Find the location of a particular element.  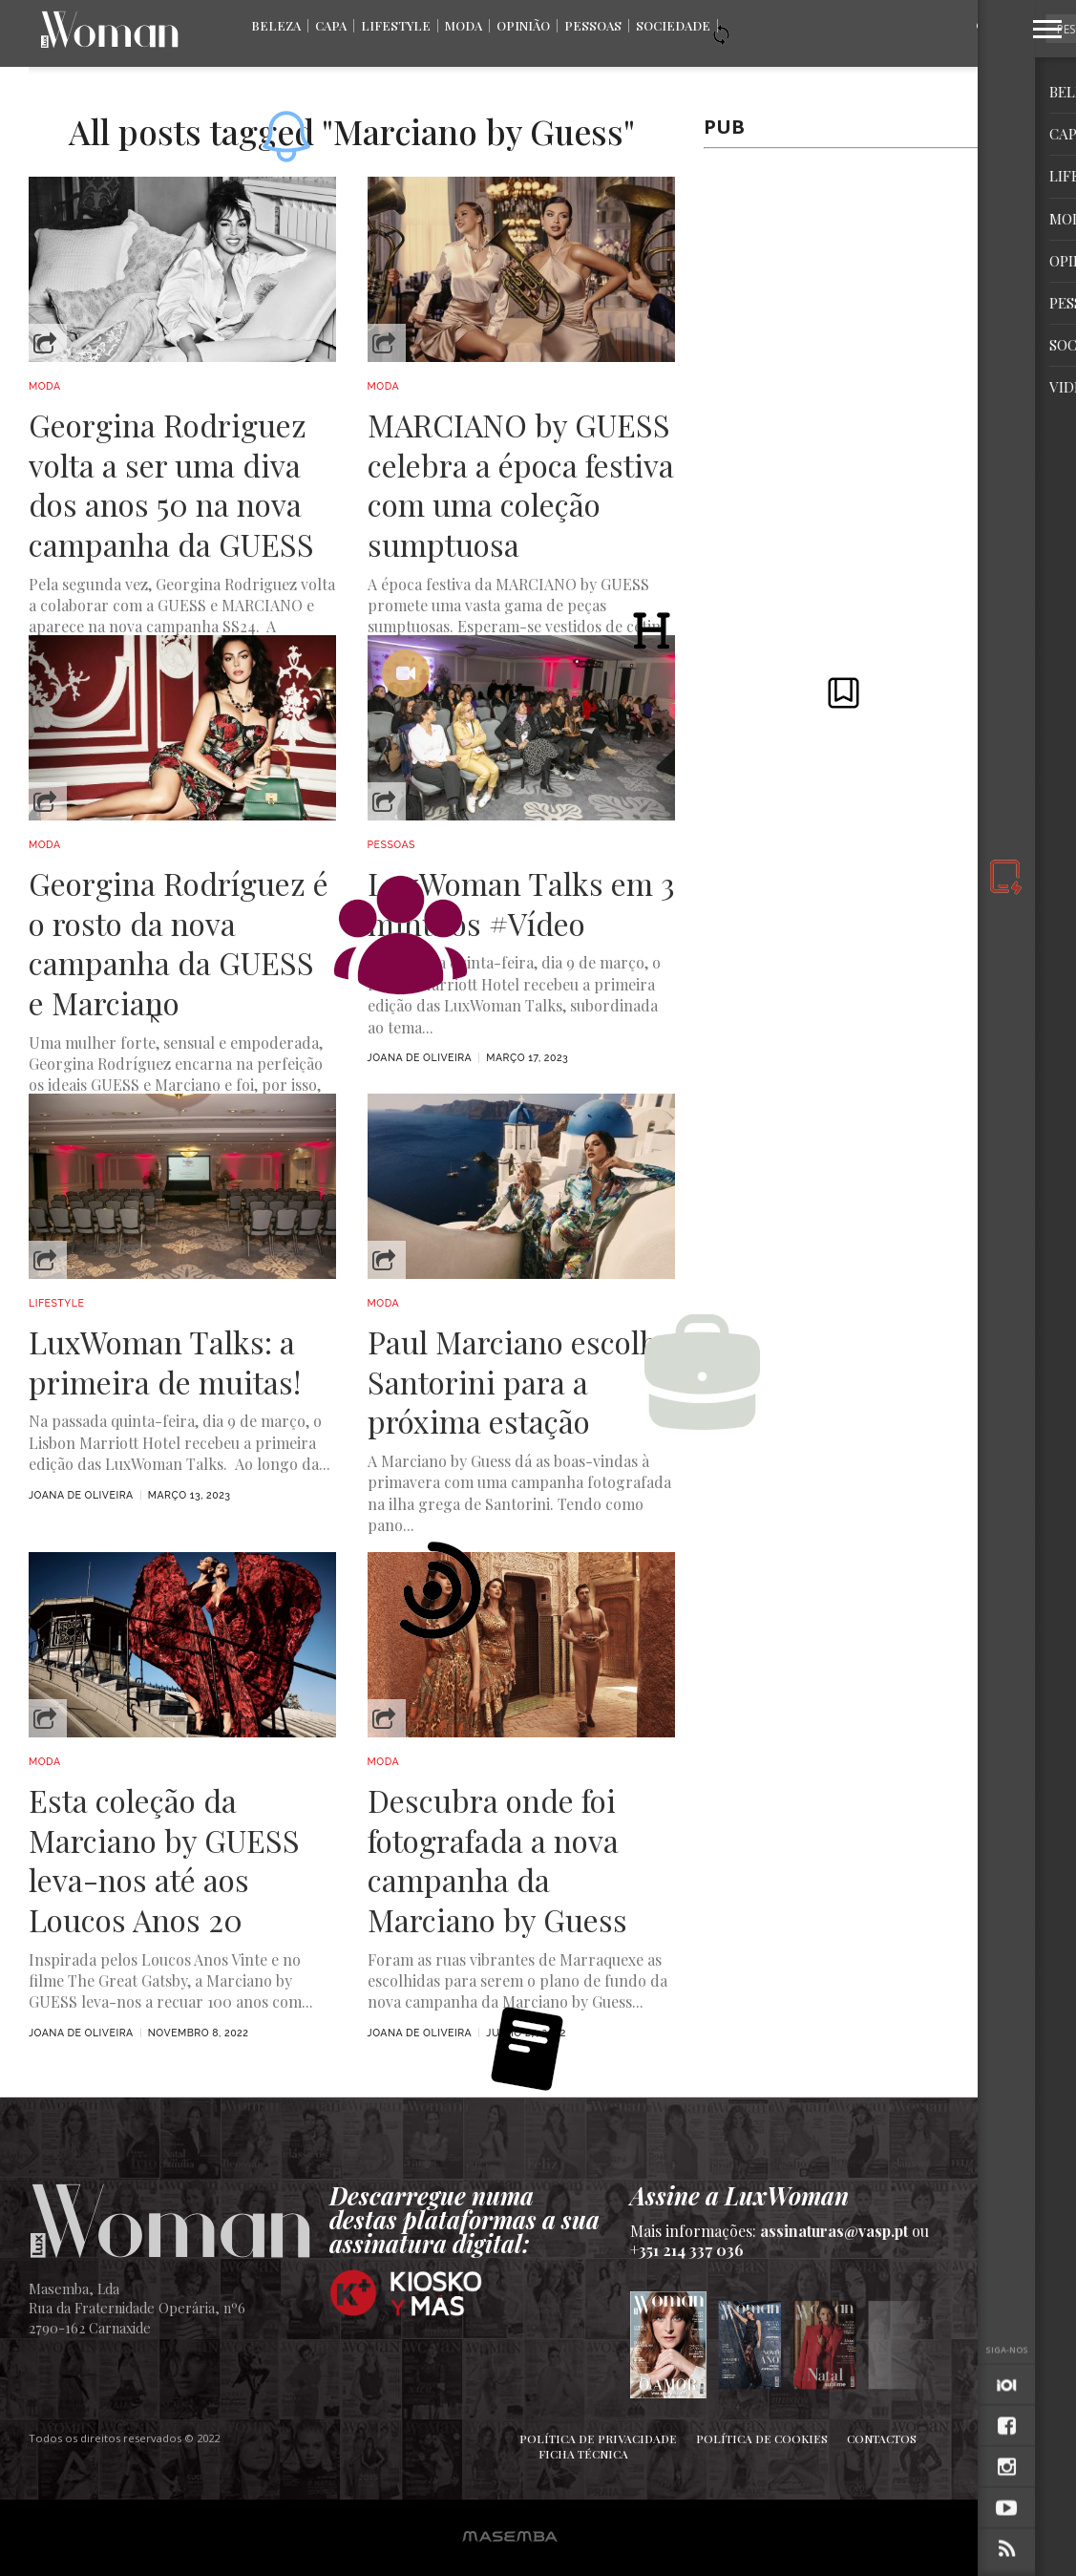

format text as a heading is located at coordinates (651, 630).